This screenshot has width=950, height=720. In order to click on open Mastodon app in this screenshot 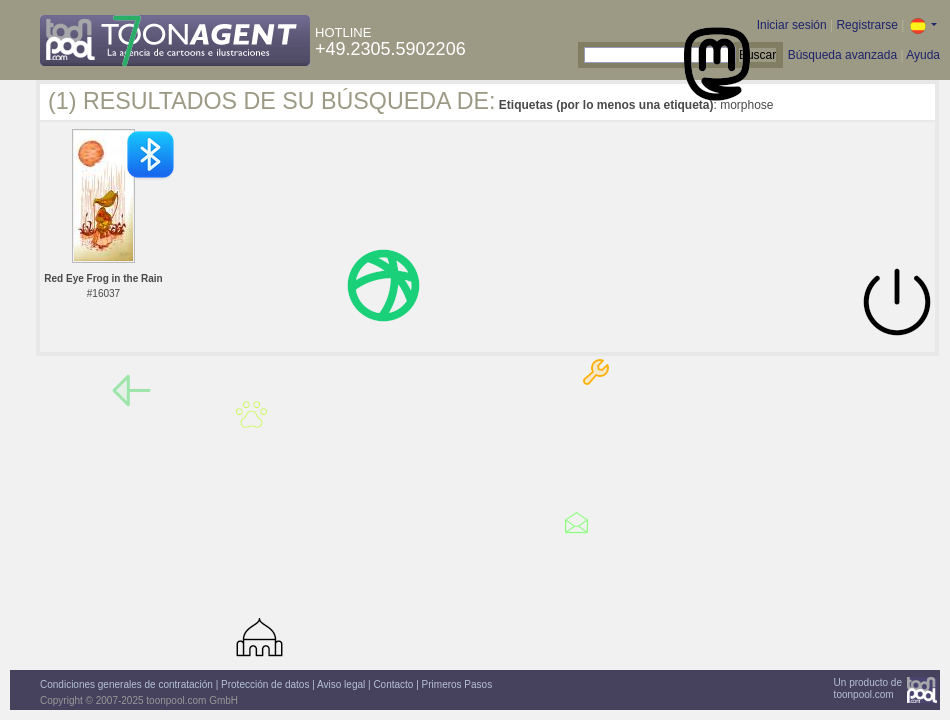, I will do `click(717, 64)`.